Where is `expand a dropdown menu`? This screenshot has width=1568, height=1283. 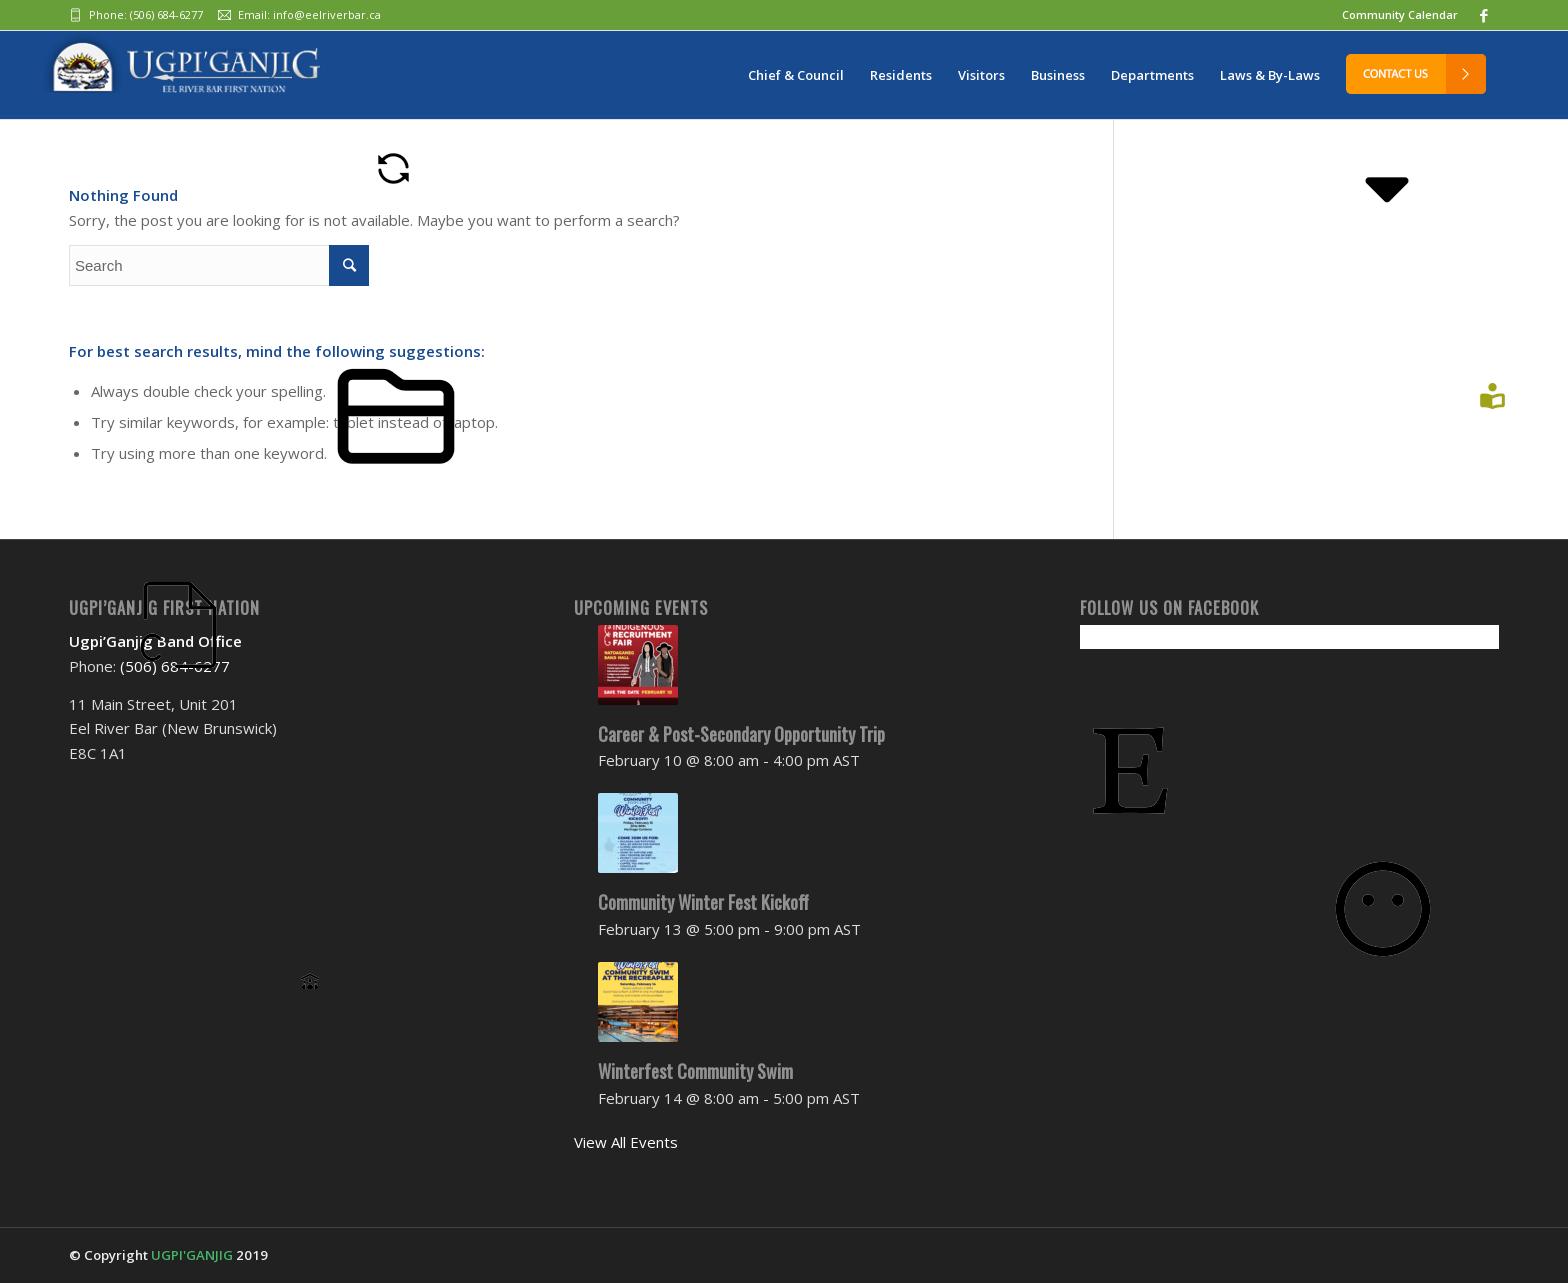
expand a dropdown menu is located at coordinates (1387, 188).